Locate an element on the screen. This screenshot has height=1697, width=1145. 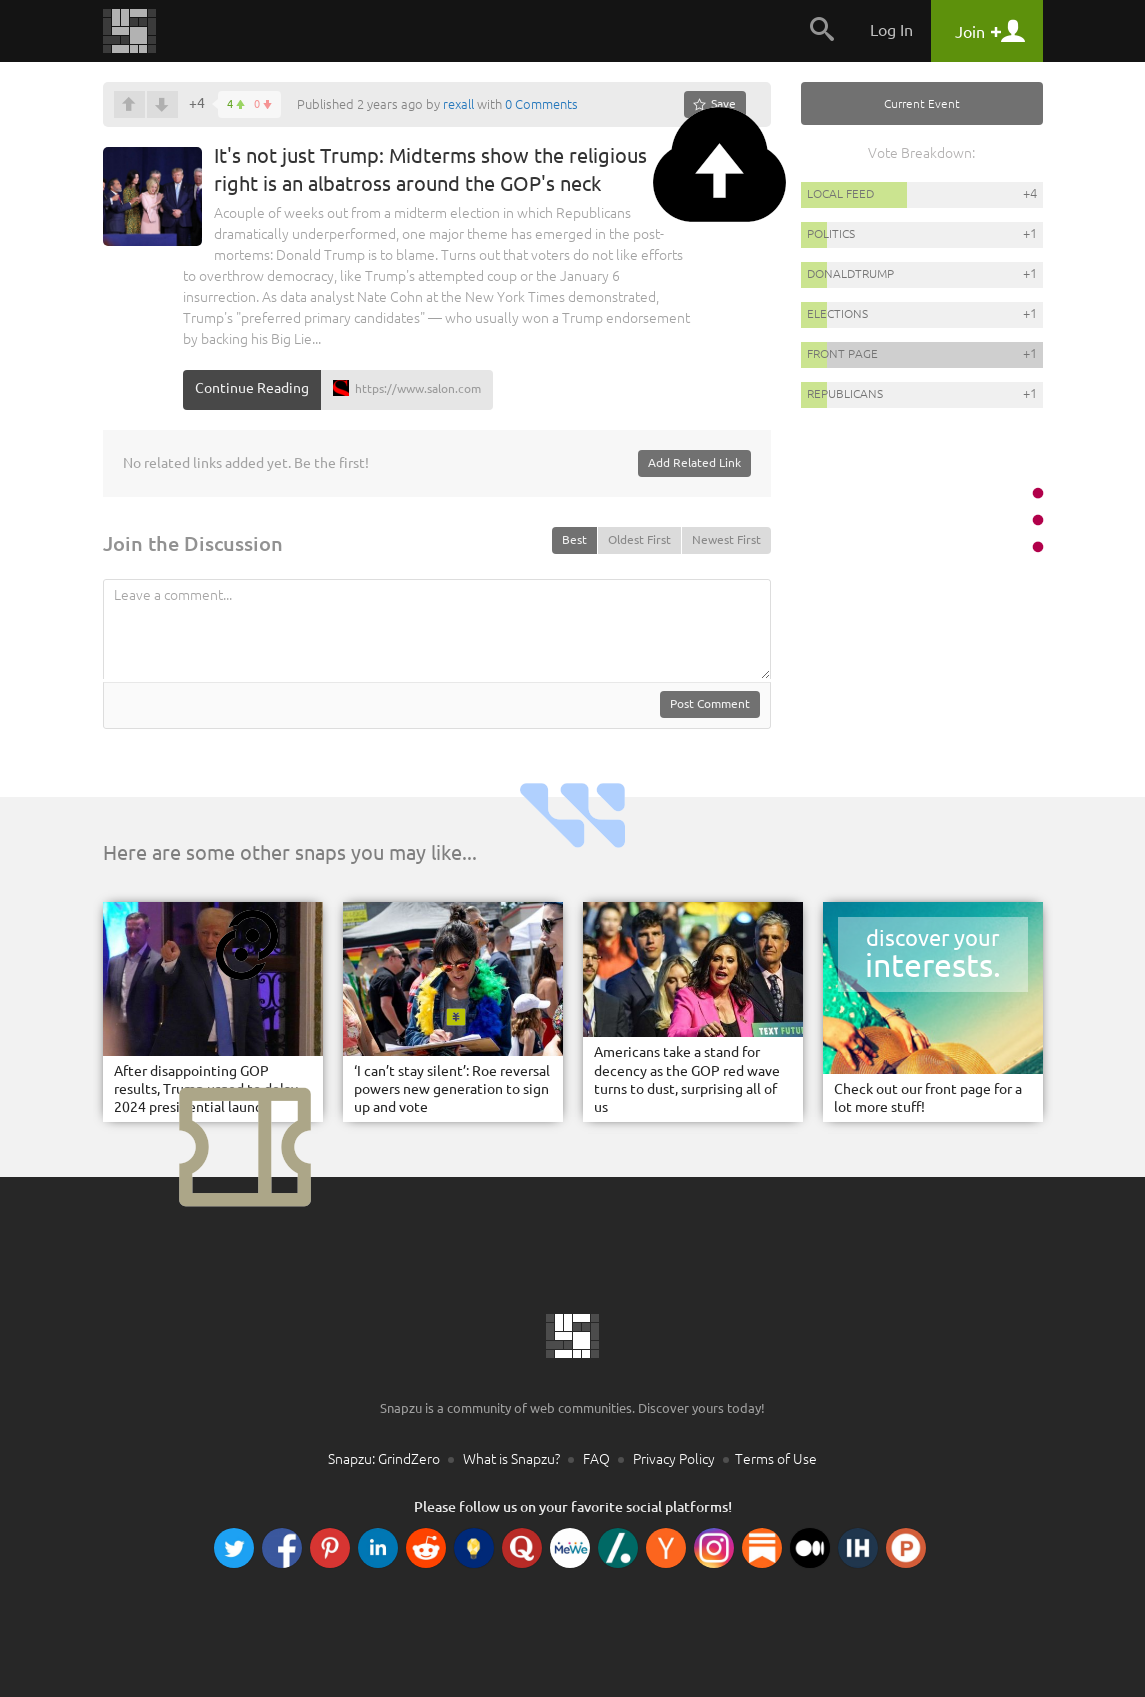
upload file to cloud storage is located at coordinates (719, 167).